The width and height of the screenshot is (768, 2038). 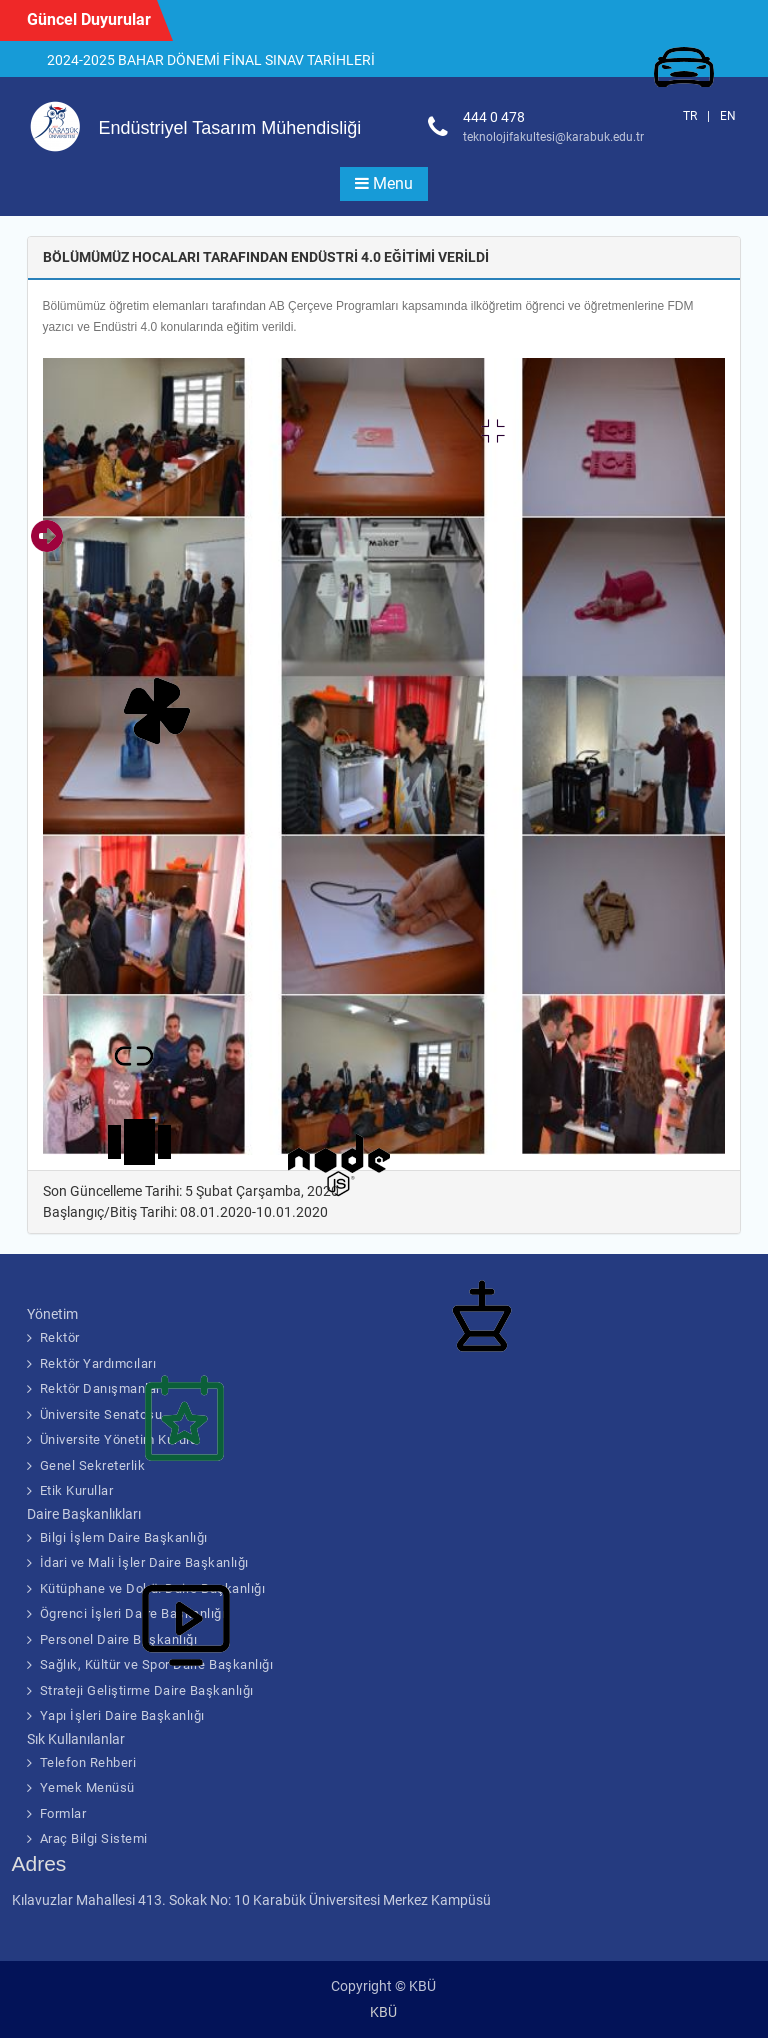 I want to click on play video on desktop monitor, so click(x=186, y=1622).